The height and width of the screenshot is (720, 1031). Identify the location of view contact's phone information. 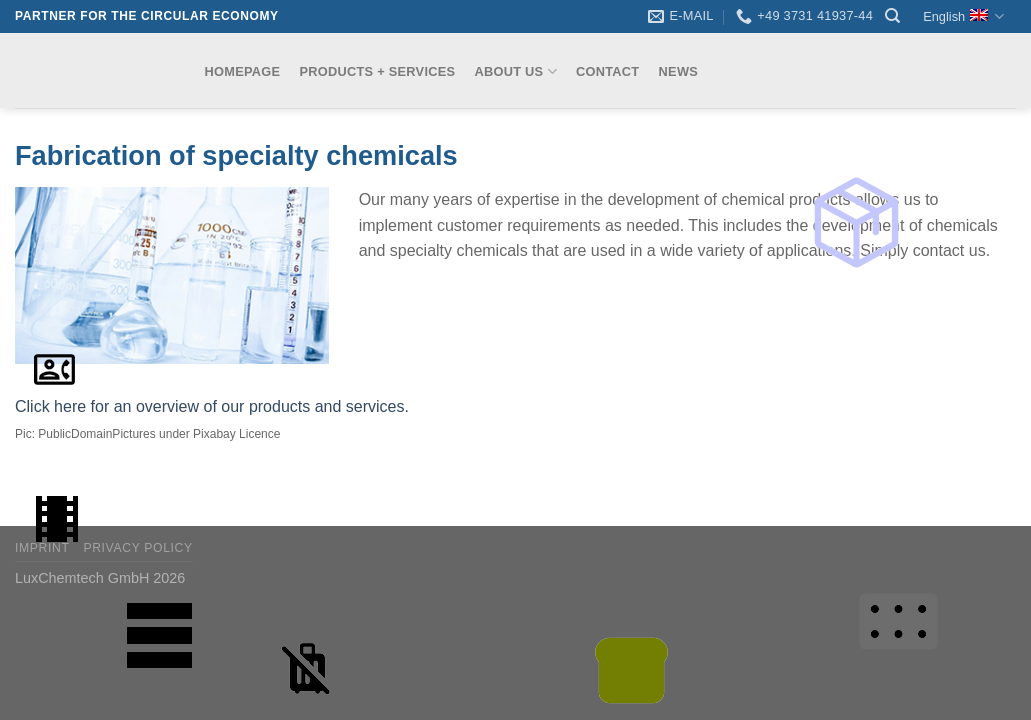
(54, 369).